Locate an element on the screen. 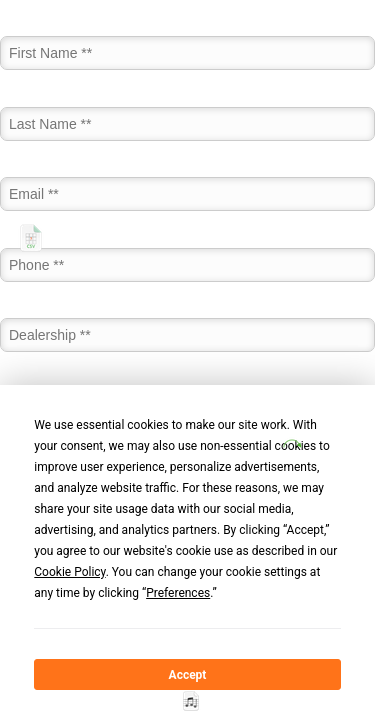  a melody or music audio file is located at coordinates (191, 701).